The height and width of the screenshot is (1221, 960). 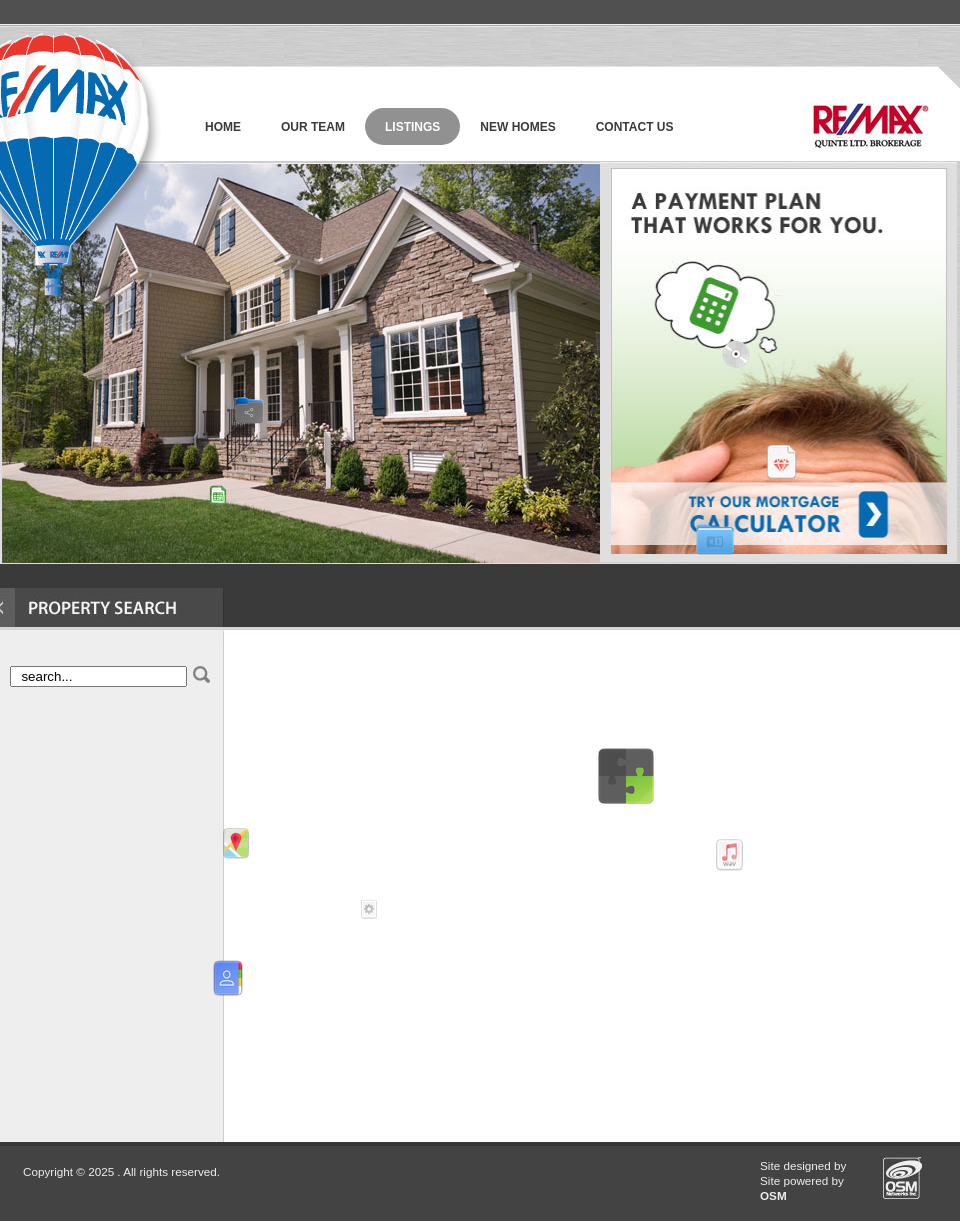 I want to click on open address book application, so click(x=228, y=978).